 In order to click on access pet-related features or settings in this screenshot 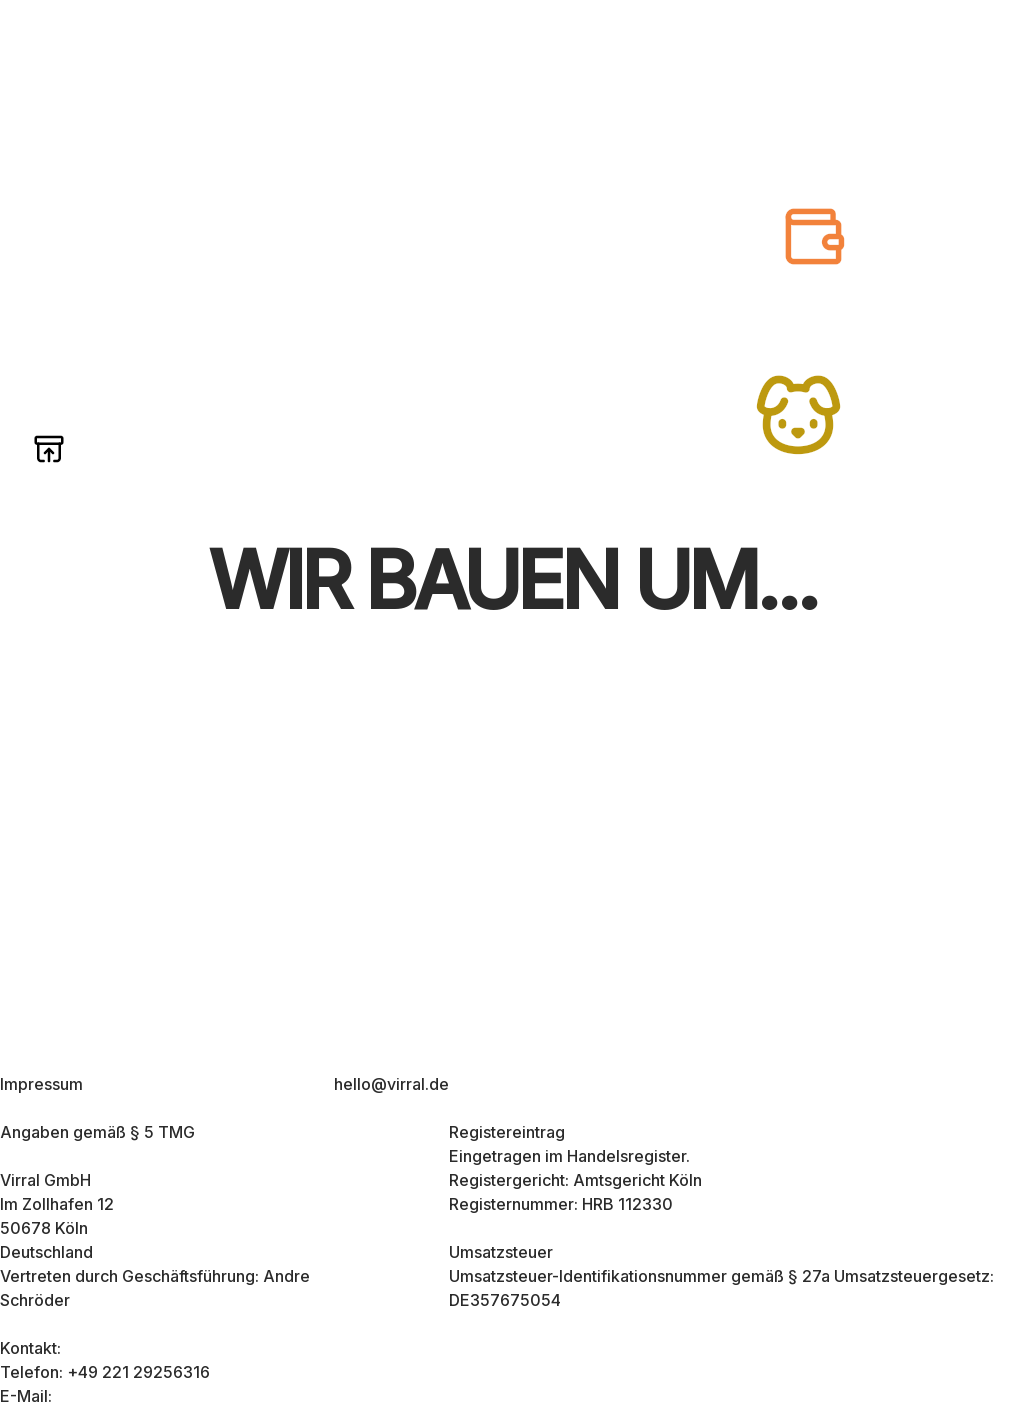, I will do `click(798, 415)`.